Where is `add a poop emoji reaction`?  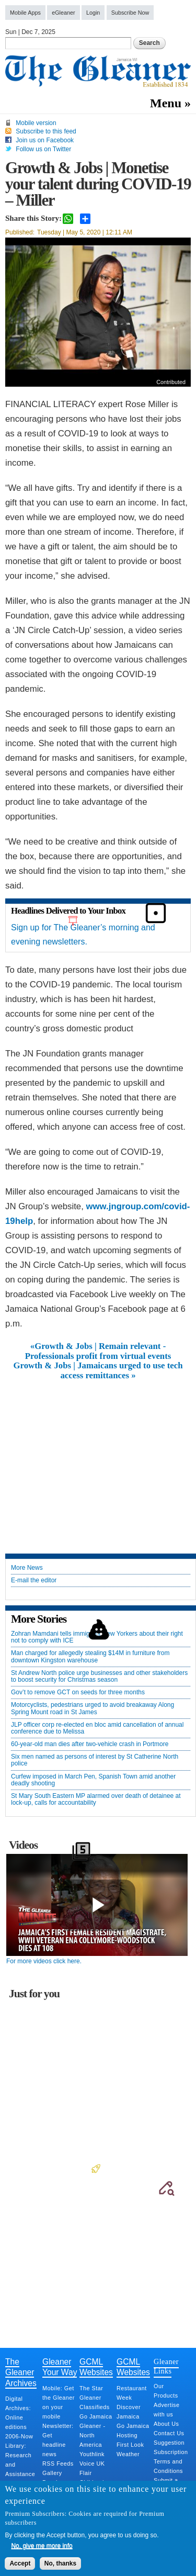
add a poop emoji reaction is located at coordinates (99, 1629).